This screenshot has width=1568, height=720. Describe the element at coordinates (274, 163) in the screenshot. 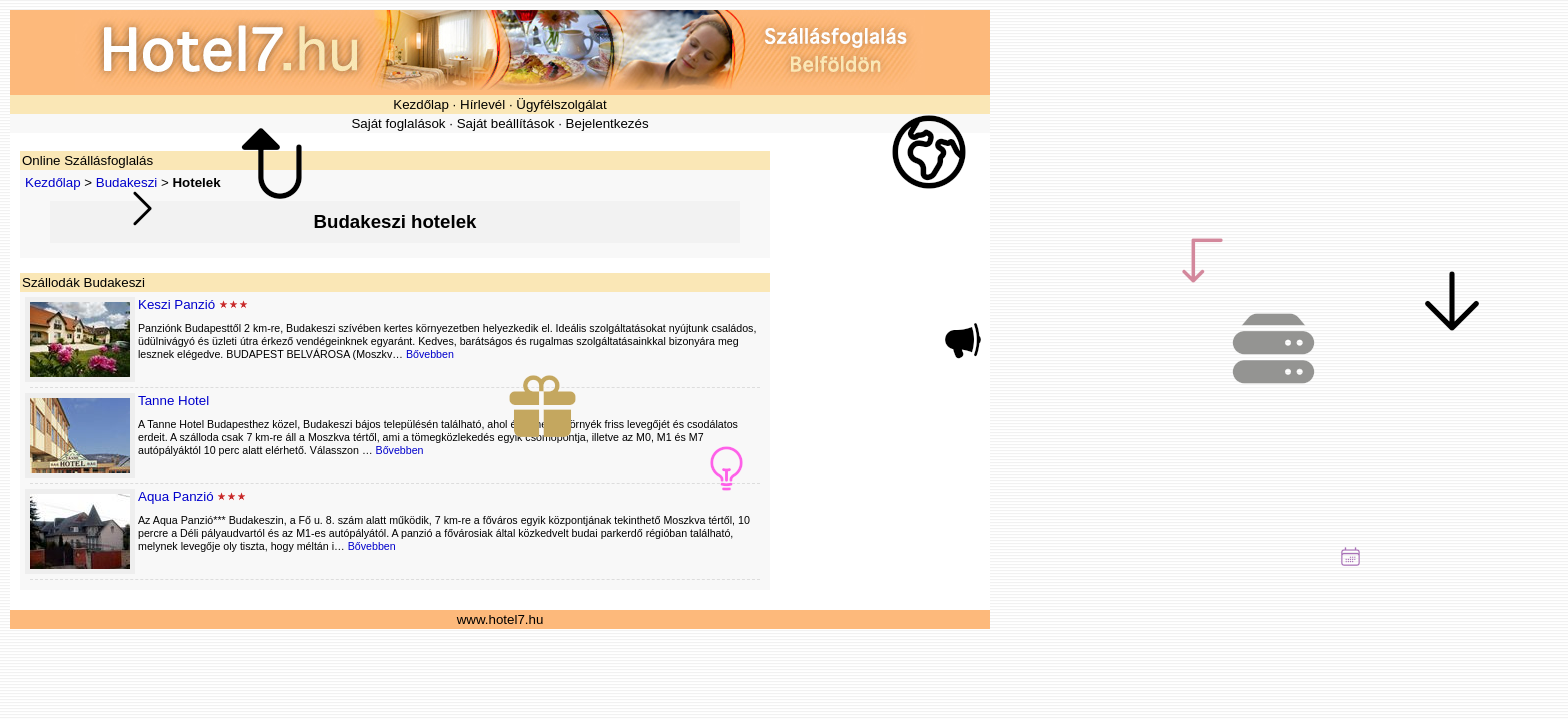

I see `undo or go back to previous state` at that location.